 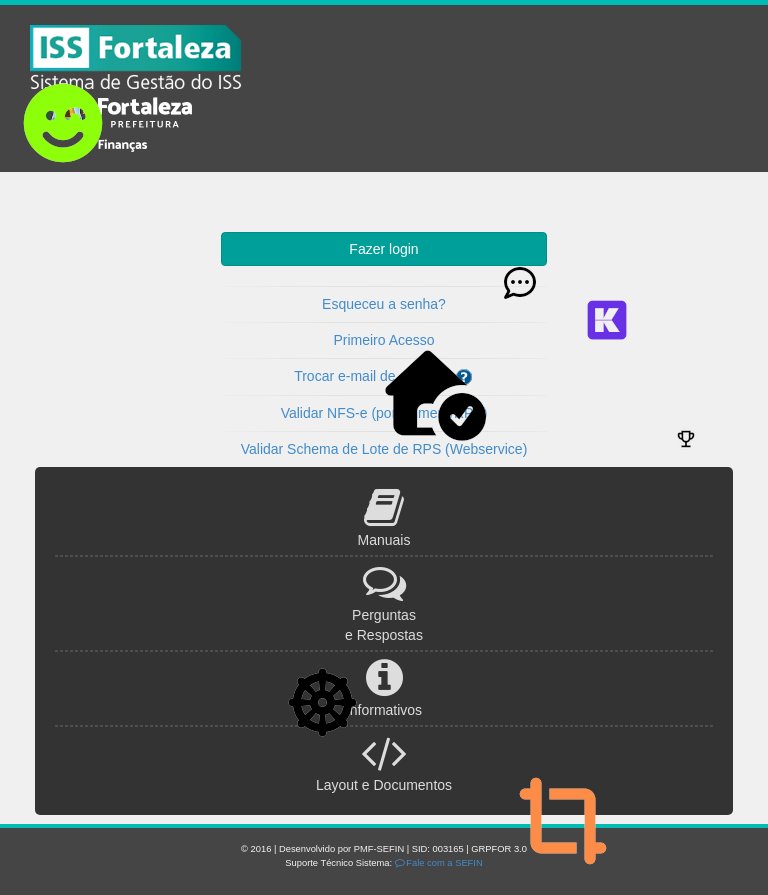 What do you see at coordinates (433, 393) in the screenshot?
I see `home verification complete` at bounding box center [433, 393].